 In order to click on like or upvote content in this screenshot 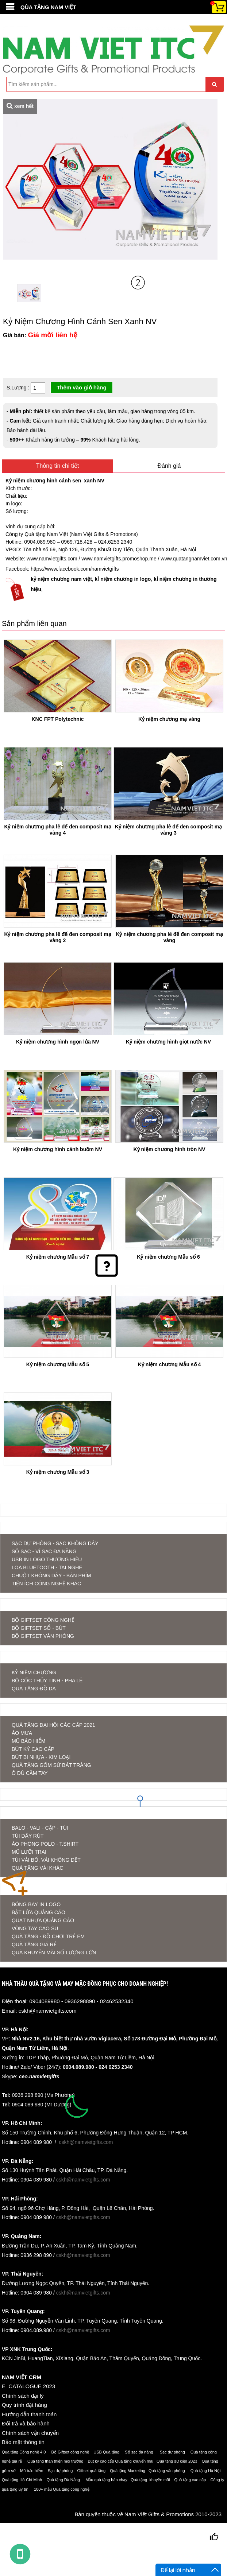, I will do `click(214, 2537)`.